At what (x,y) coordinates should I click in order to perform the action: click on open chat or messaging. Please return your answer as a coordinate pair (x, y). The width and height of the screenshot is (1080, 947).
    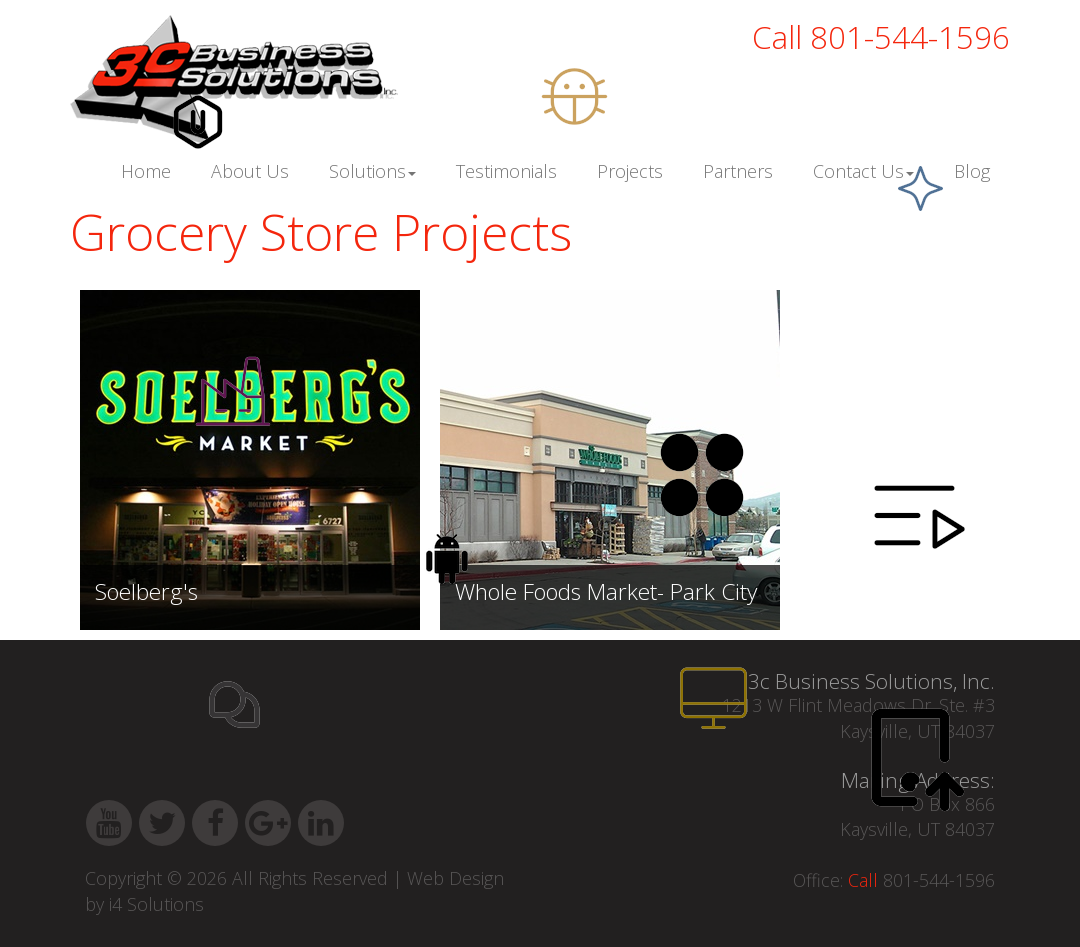
    Looking at the image, I should click on (234, 704).